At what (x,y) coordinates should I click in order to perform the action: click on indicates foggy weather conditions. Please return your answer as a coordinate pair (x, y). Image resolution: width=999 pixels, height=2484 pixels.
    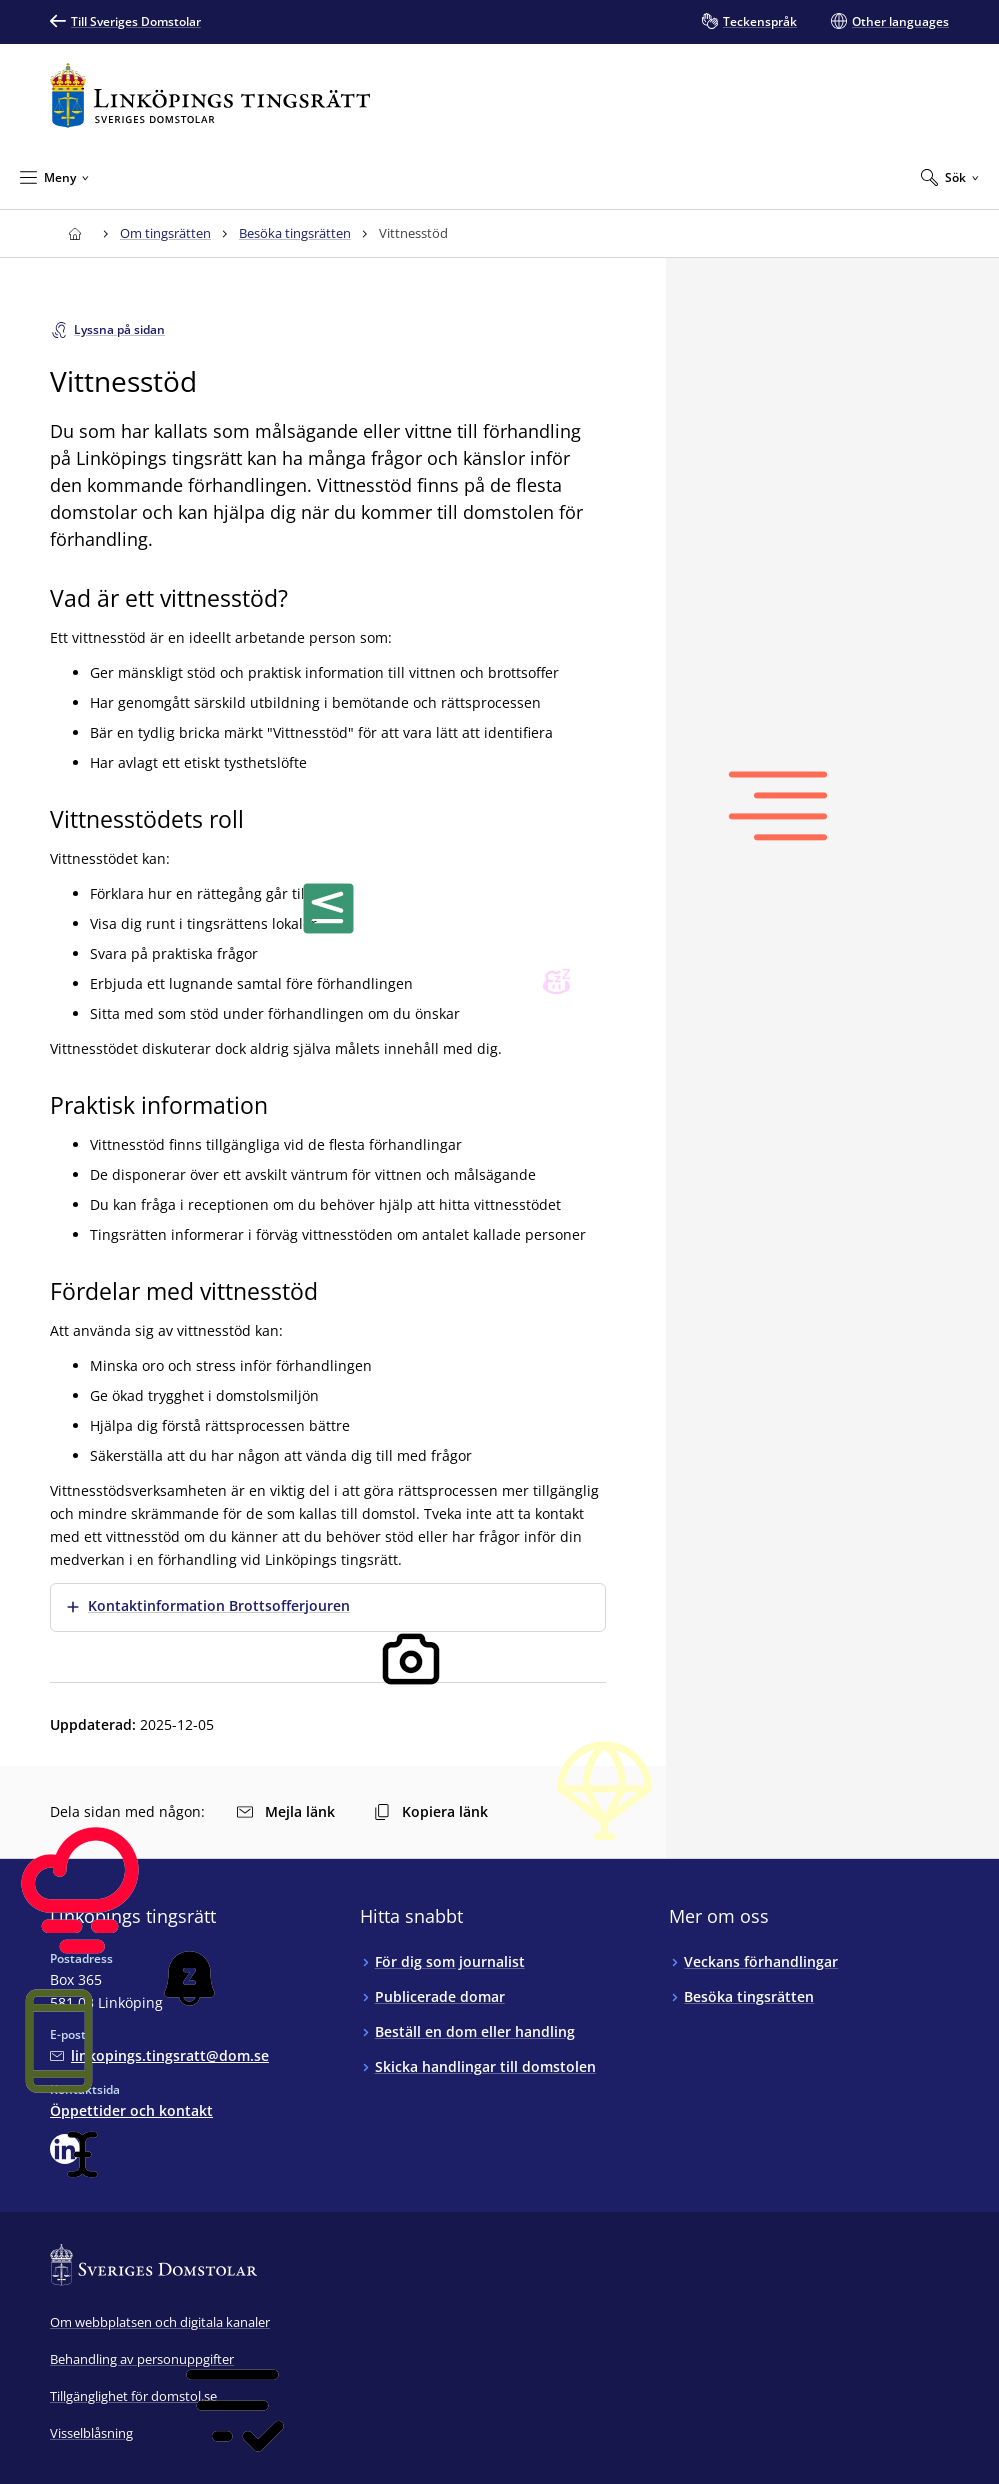
    Looking at the image, I should click on (80, 1888).